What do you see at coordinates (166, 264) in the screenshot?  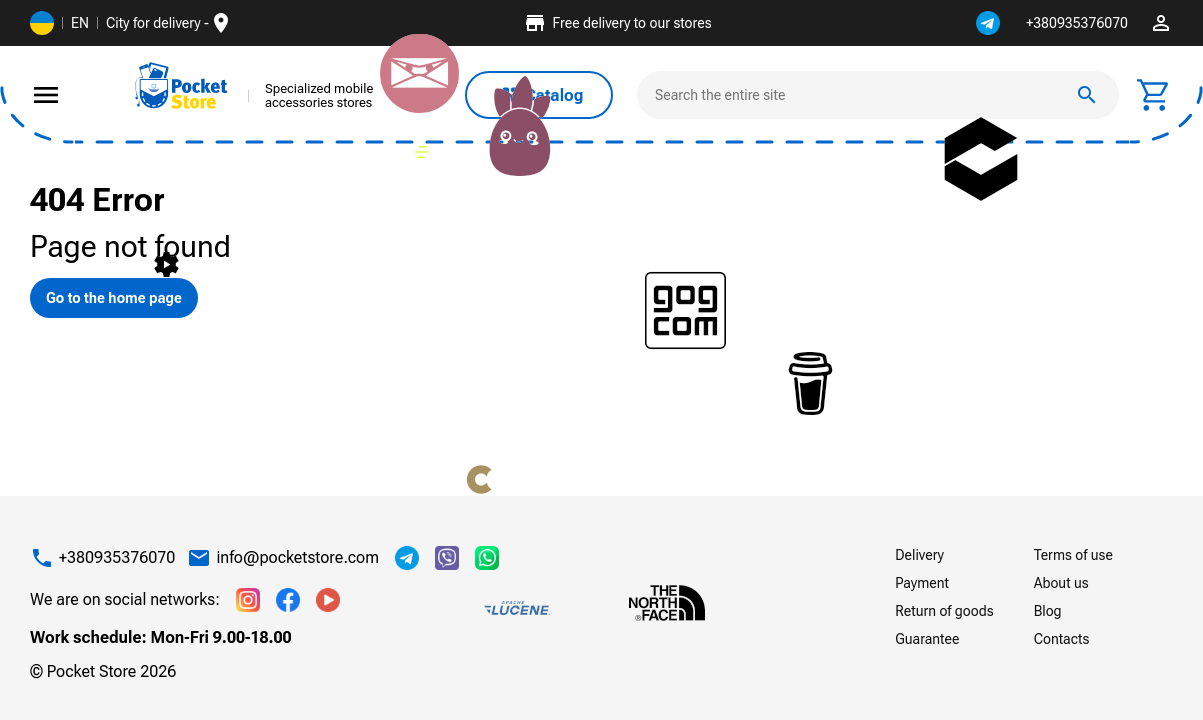 I see `open YouTube Studio app` at bounding box center [166, 264].